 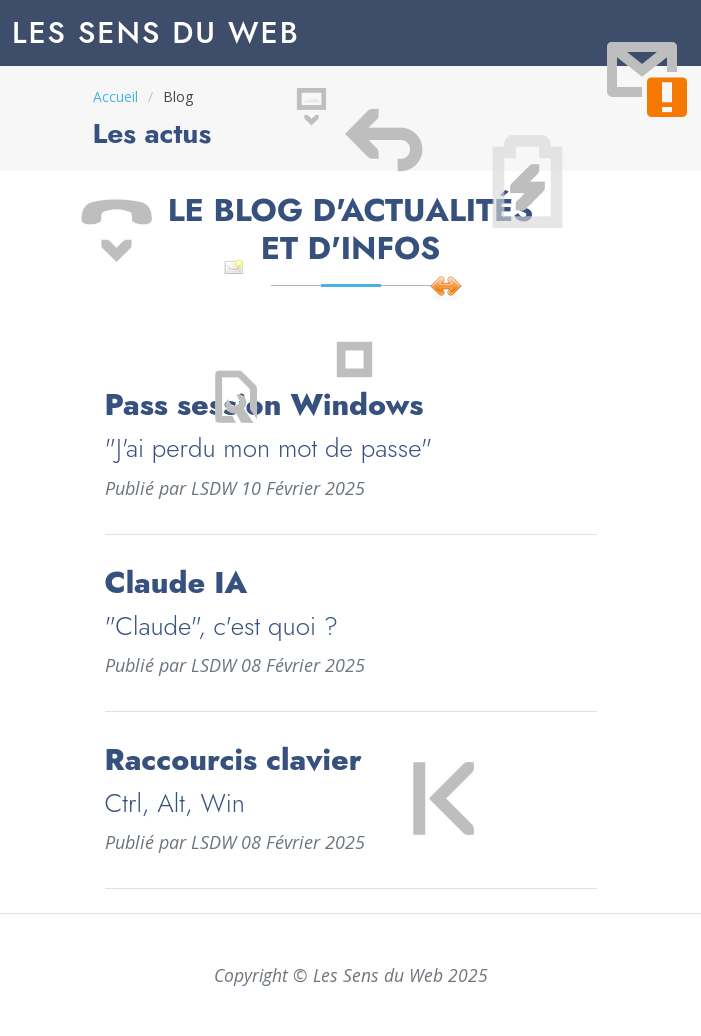 What do you see at coordinates (116, 224) in the screenshot?
I see `end or hang up a call` at bounding box center [116, 224].